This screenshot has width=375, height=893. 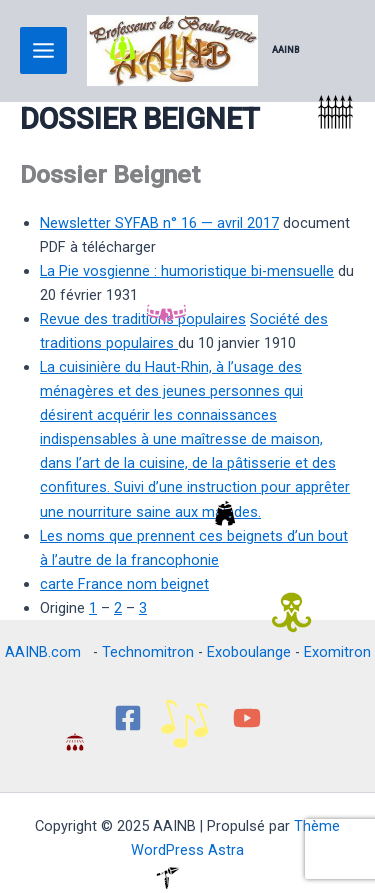 I want to click on access beach or sandbox game mode, so click(x=225, y=513).